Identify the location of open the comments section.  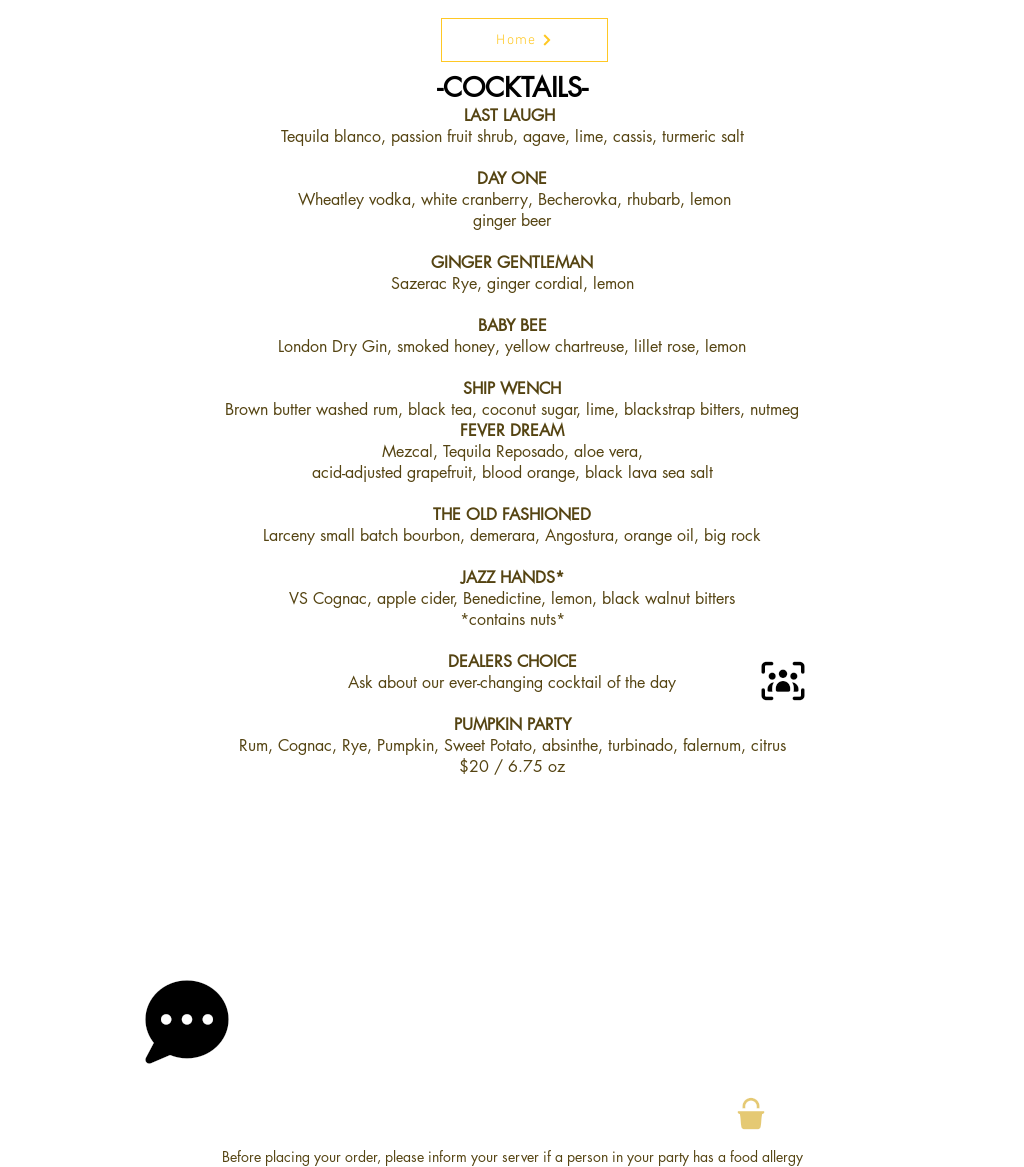
(187, 1022).